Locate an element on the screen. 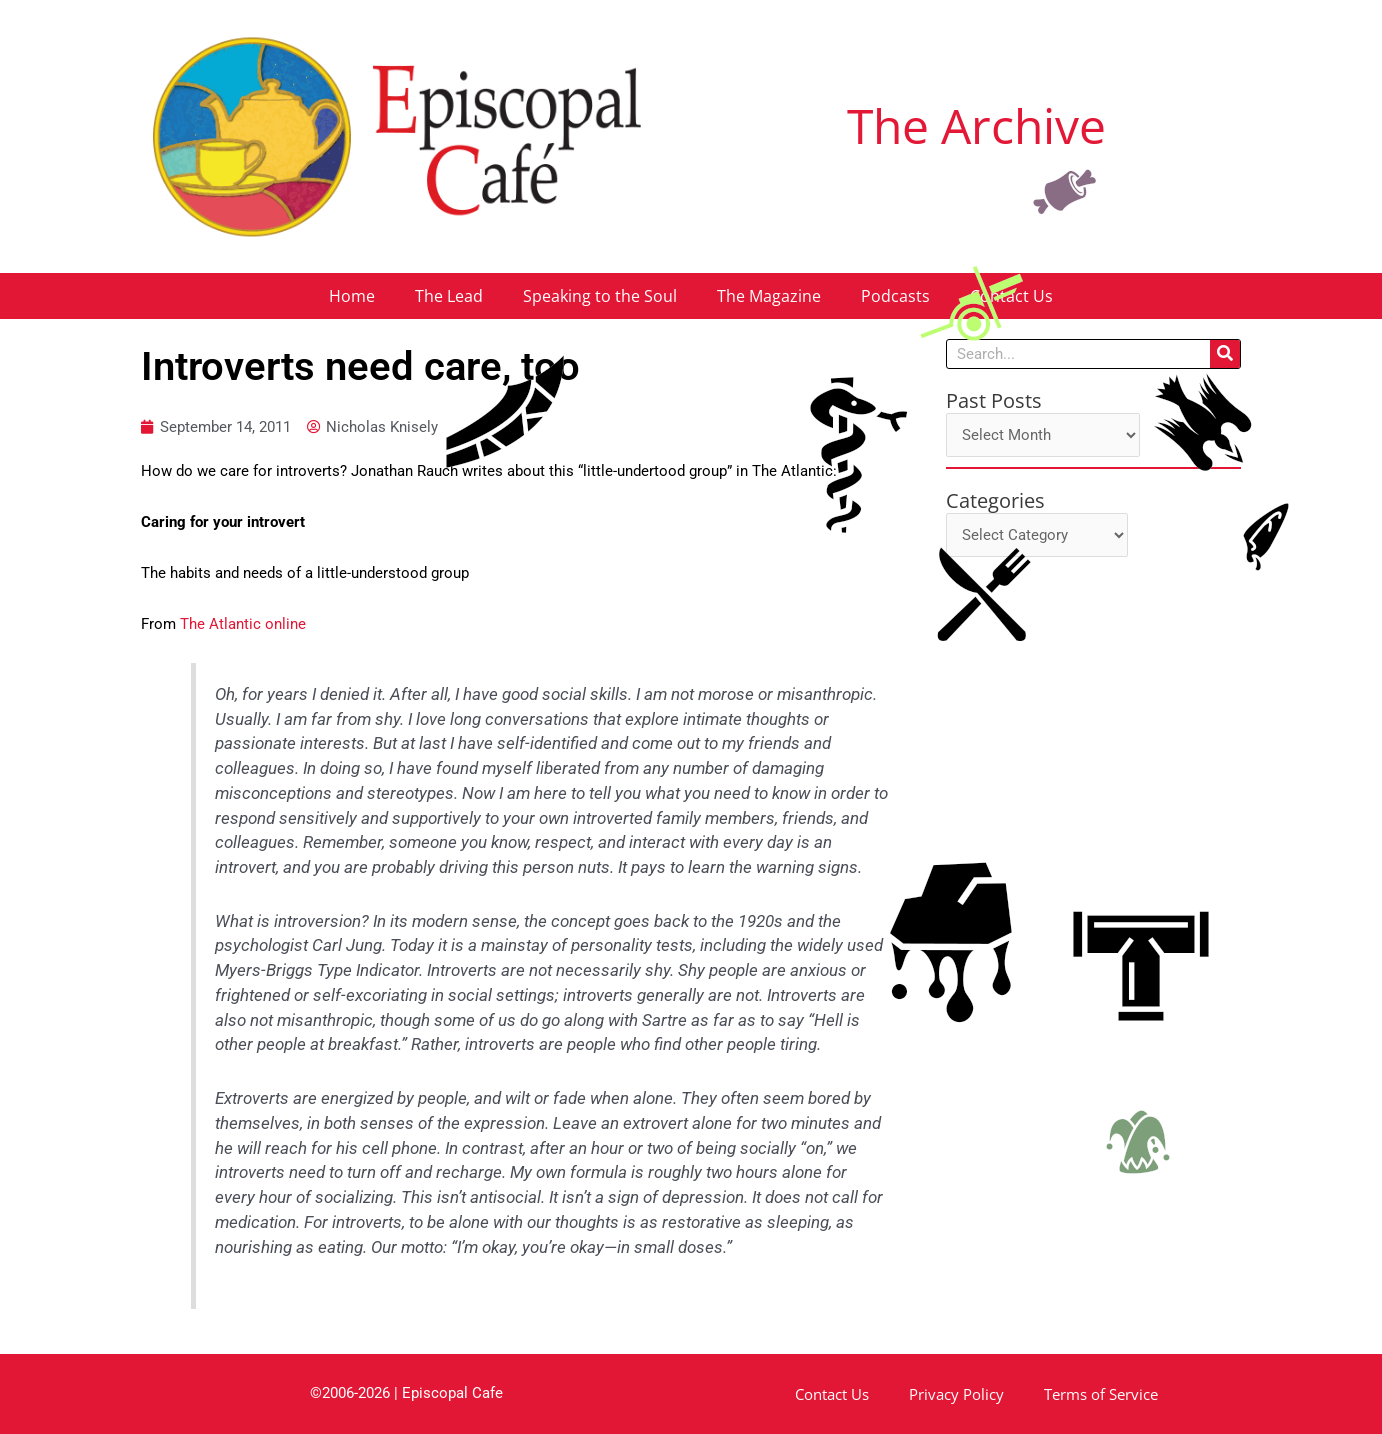 The width and height of the screenshot is (1382, 1434). food or meat item in a game inventory is located at coordinates (1064, 190).